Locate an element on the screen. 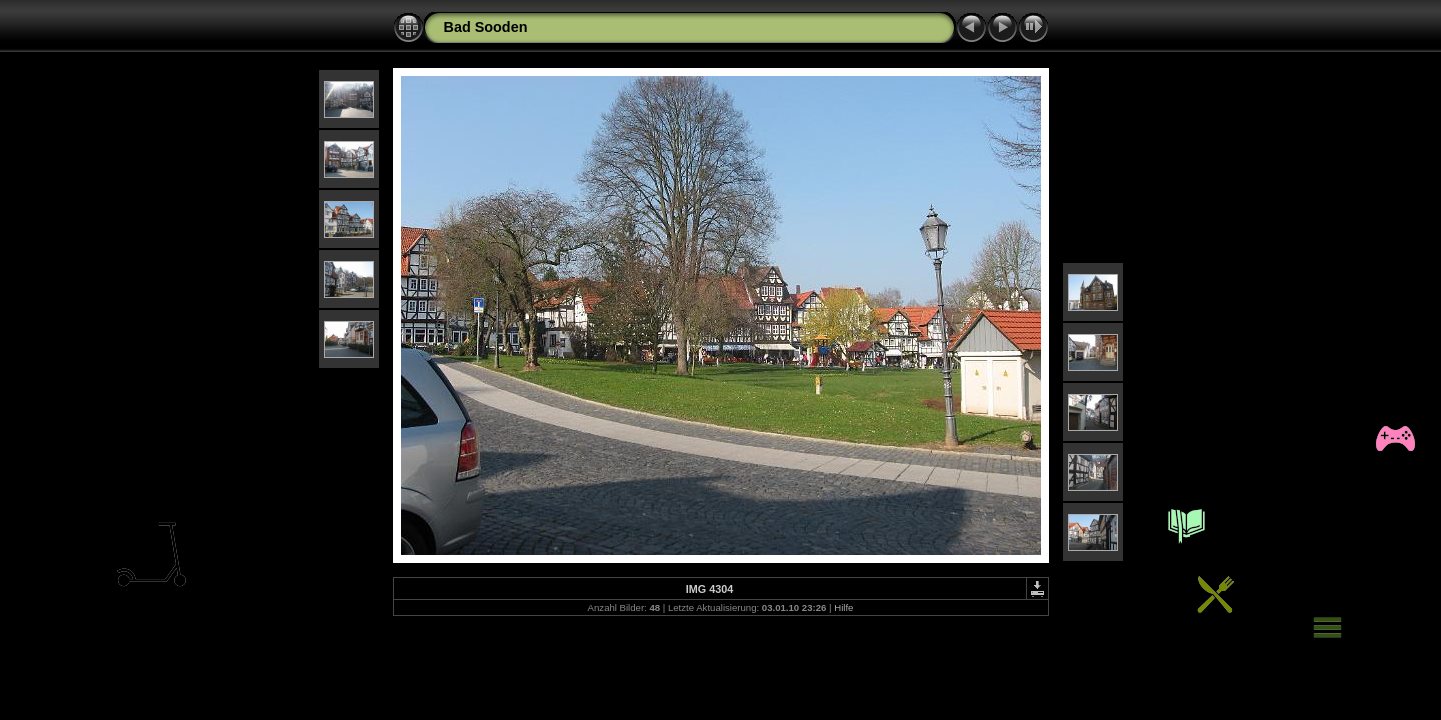 The image size is (1441, 720). select kick scooter as transportation mode is located at coordinates (151, 554).